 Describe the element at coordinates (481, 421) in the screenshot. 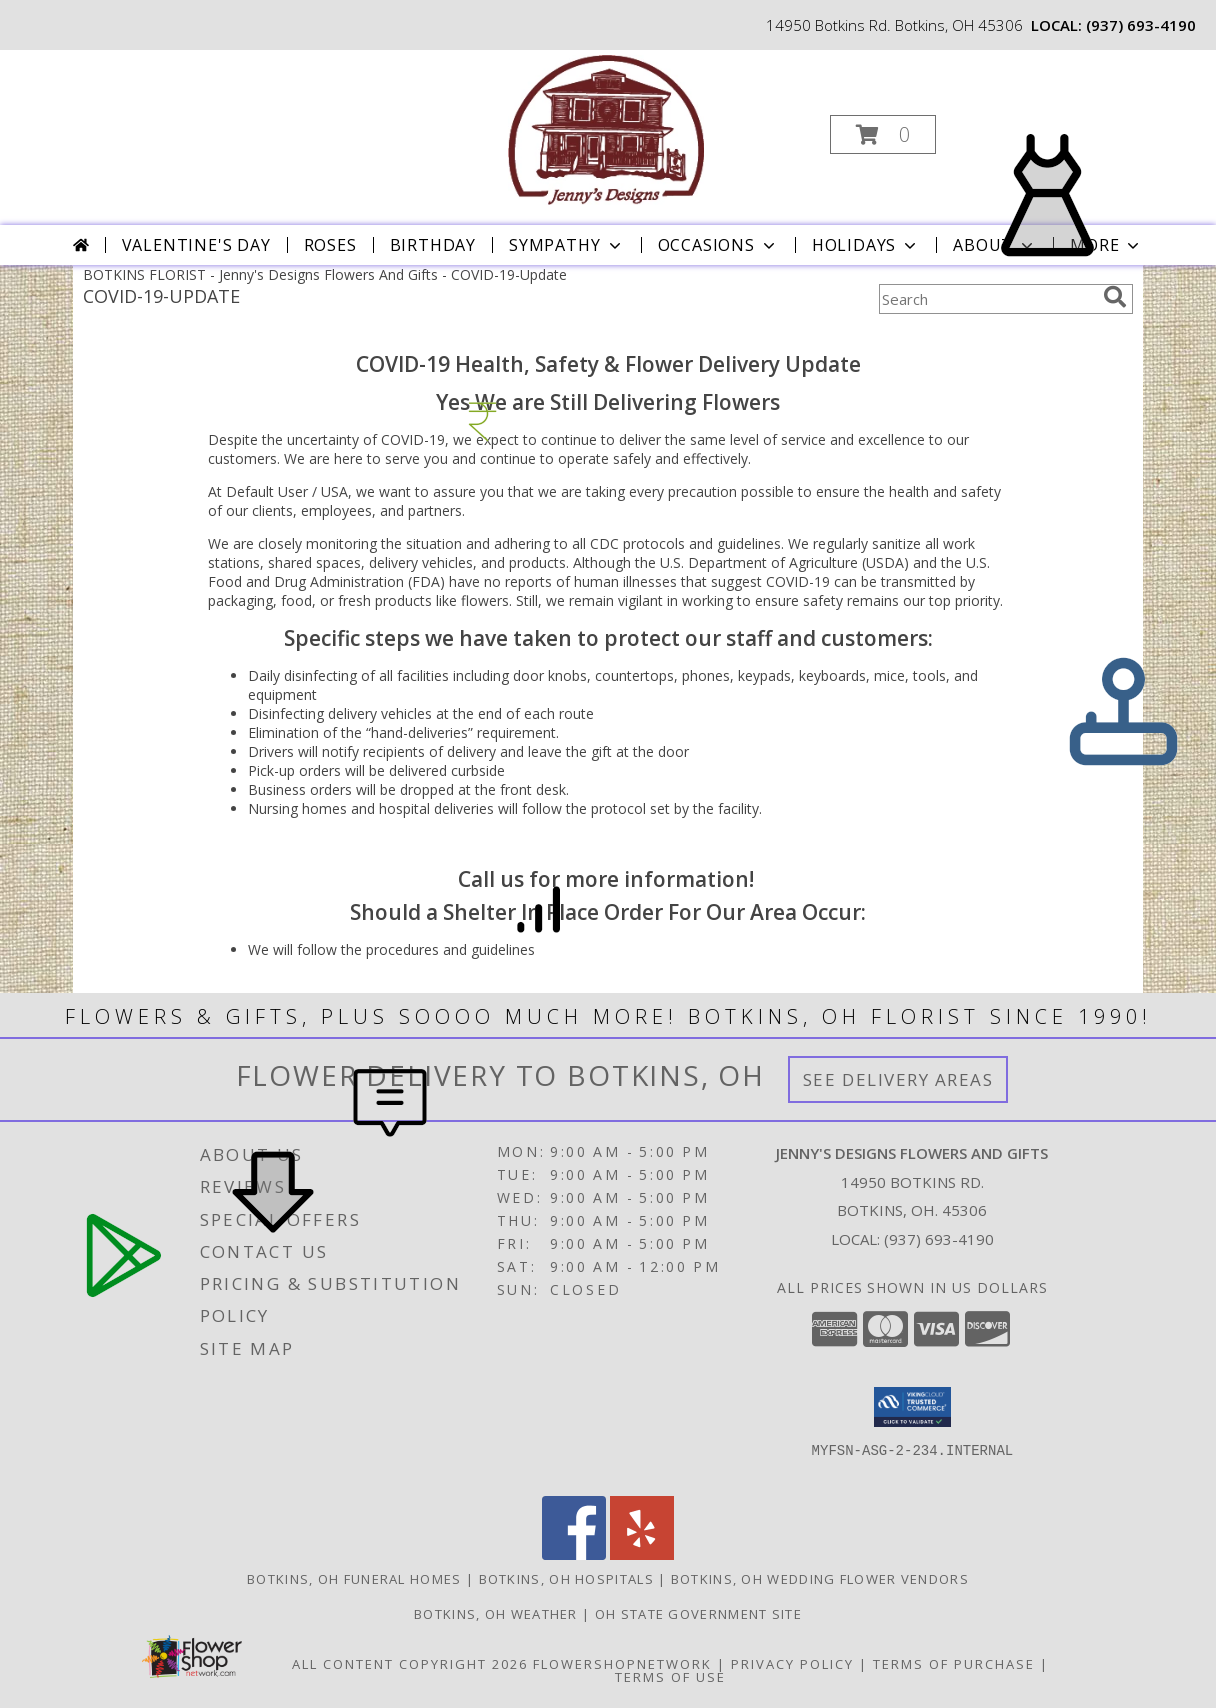

I see `view price in Indian rupees` at that location.